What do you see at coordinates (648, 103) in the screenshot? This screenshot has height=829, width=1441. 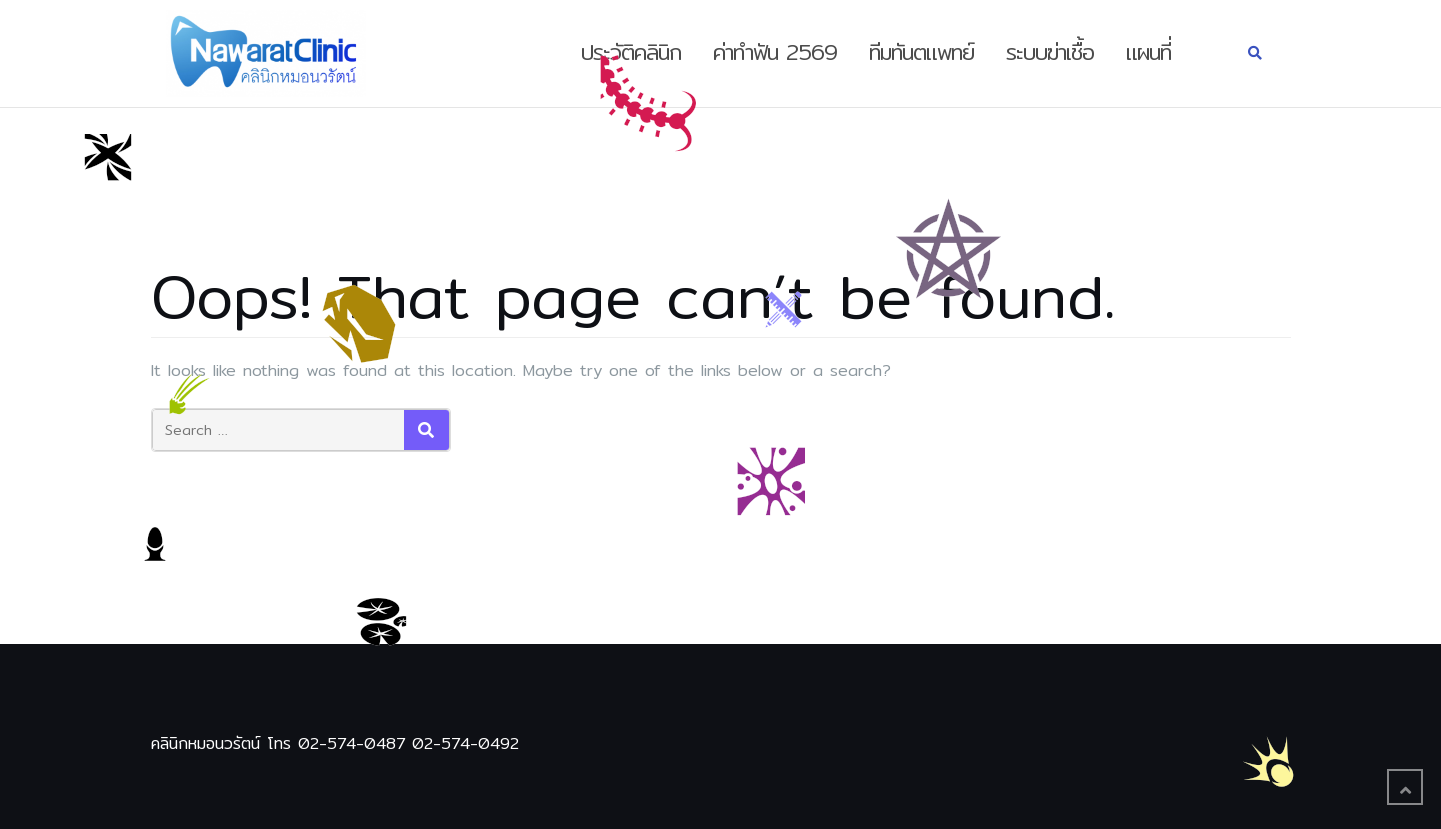 I see `indicates bug or pest-related content in a game` at bounding box center [648, 103].